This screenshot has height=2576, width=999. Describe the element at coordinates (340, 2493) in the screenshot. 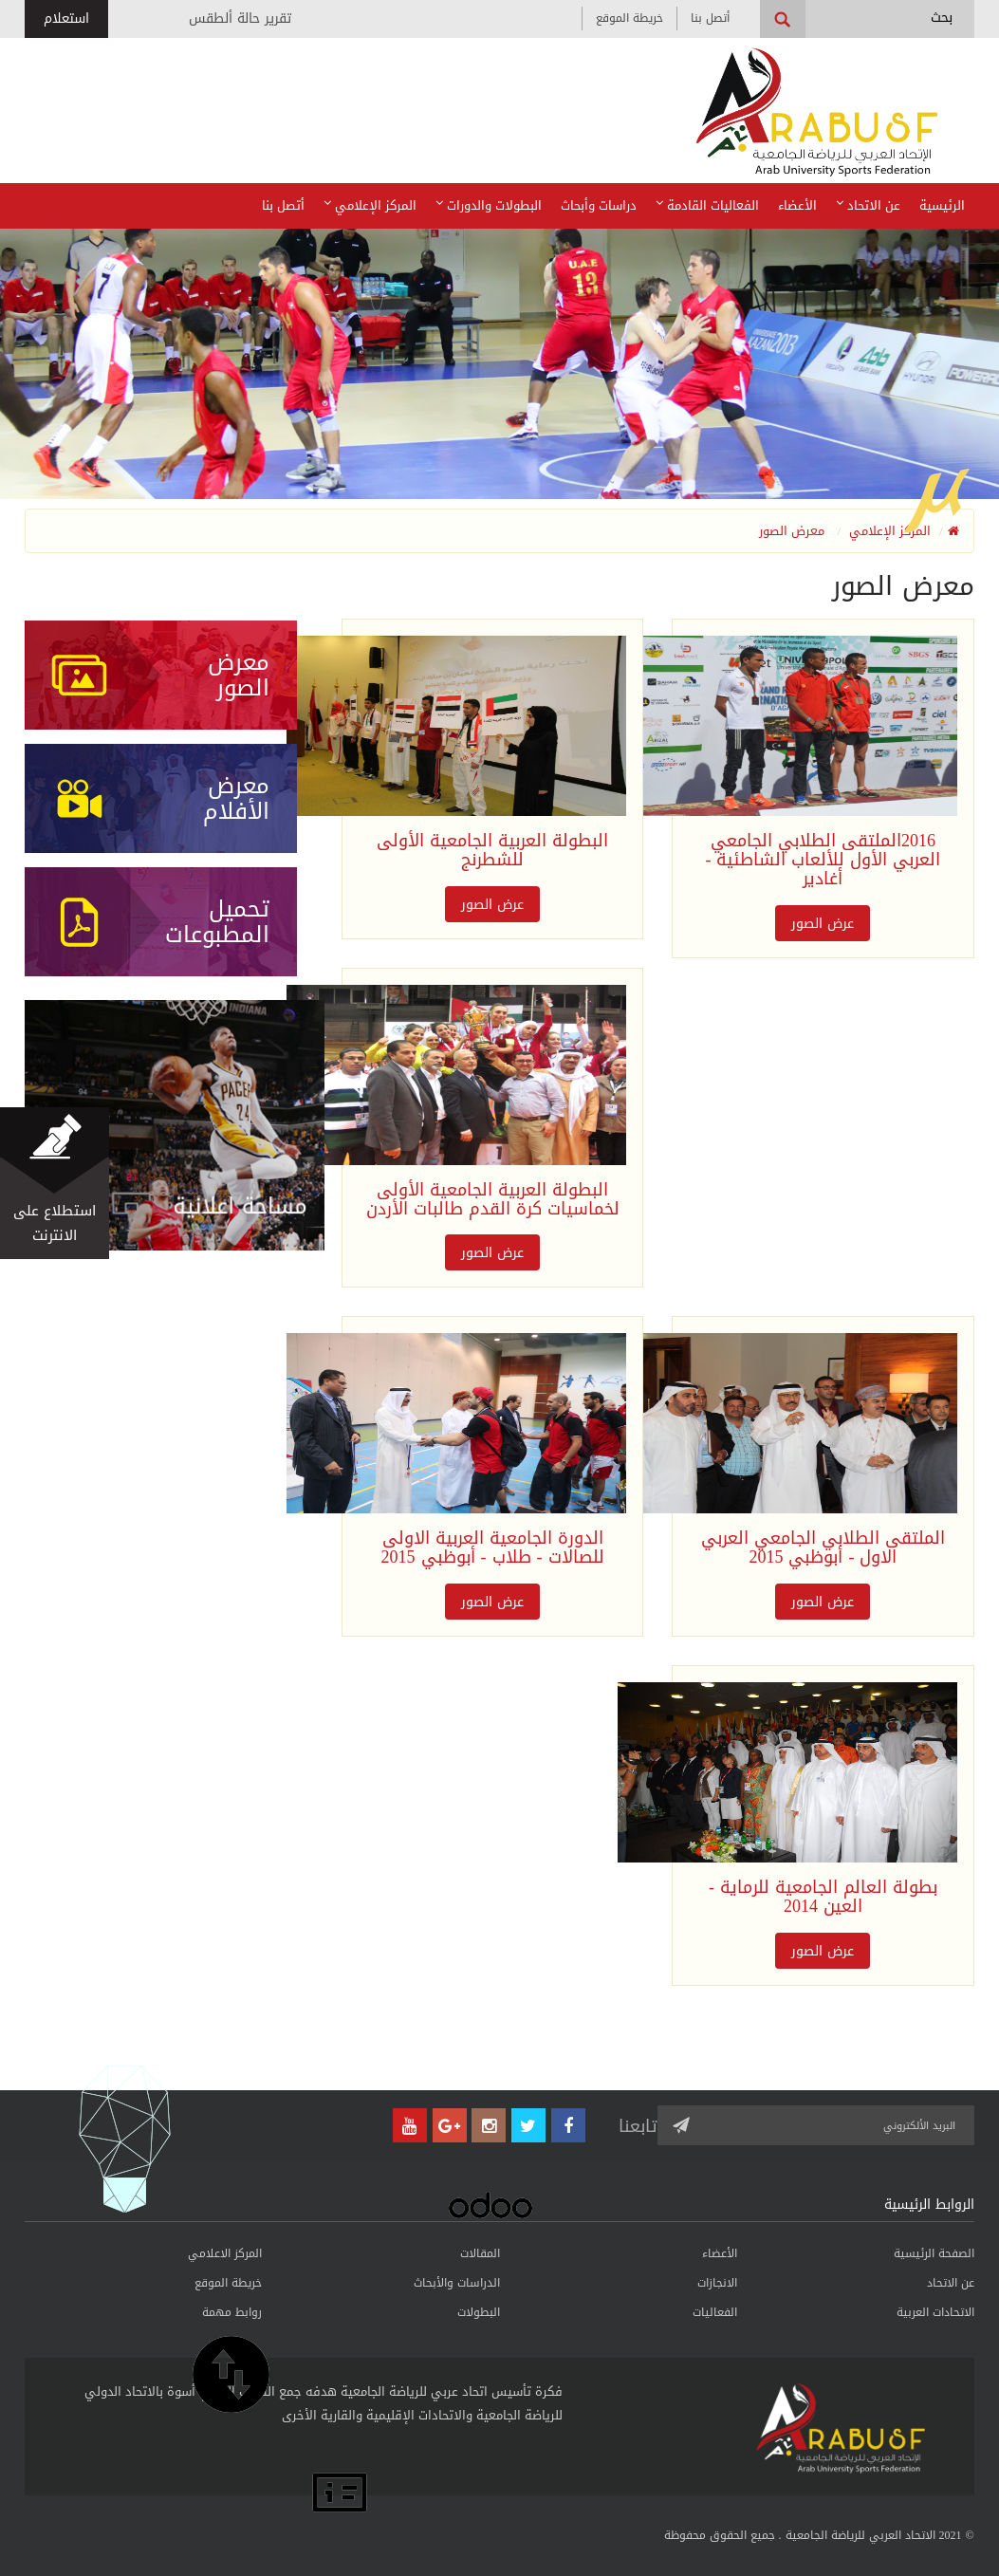

I see `view contact or business card details` at that location.